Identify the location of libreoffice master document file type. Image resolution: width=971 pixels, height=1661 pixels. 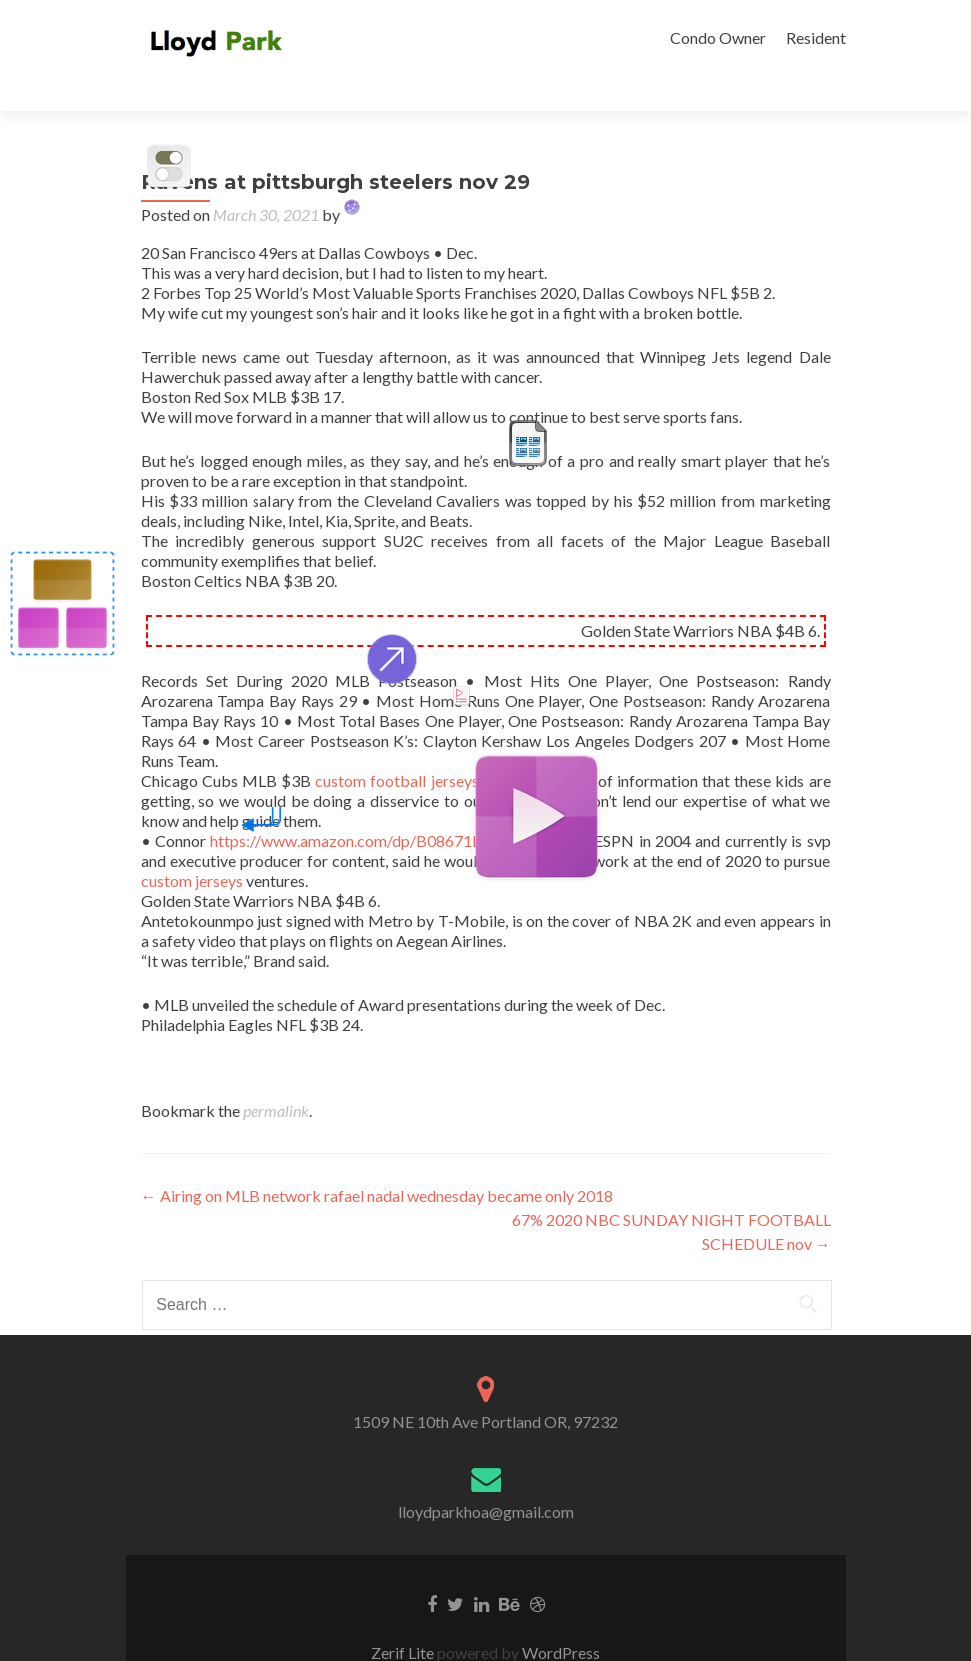
(528, 443).